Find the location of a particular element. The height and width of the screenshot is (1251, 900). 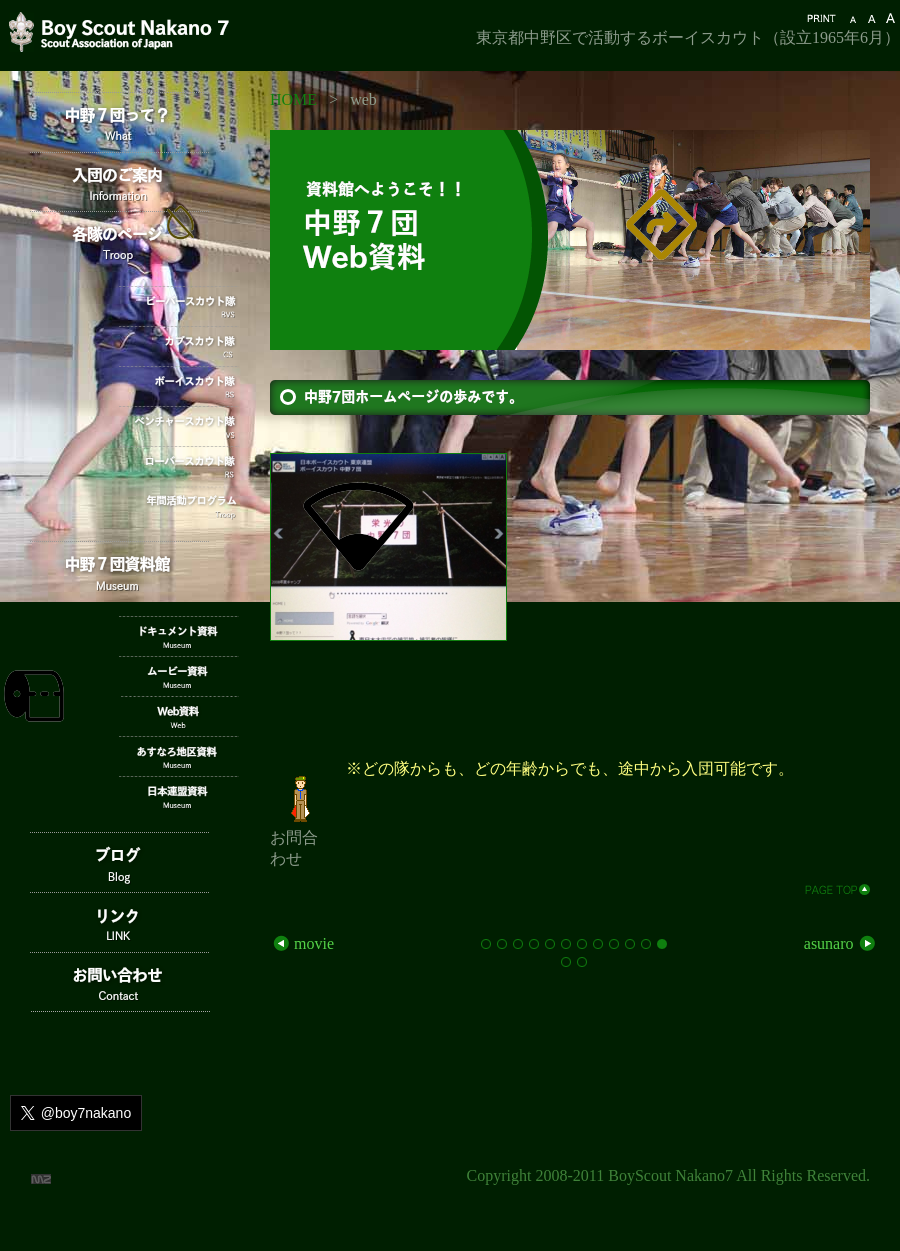

disable water or liquid detection is located at coordinates (180, 223).